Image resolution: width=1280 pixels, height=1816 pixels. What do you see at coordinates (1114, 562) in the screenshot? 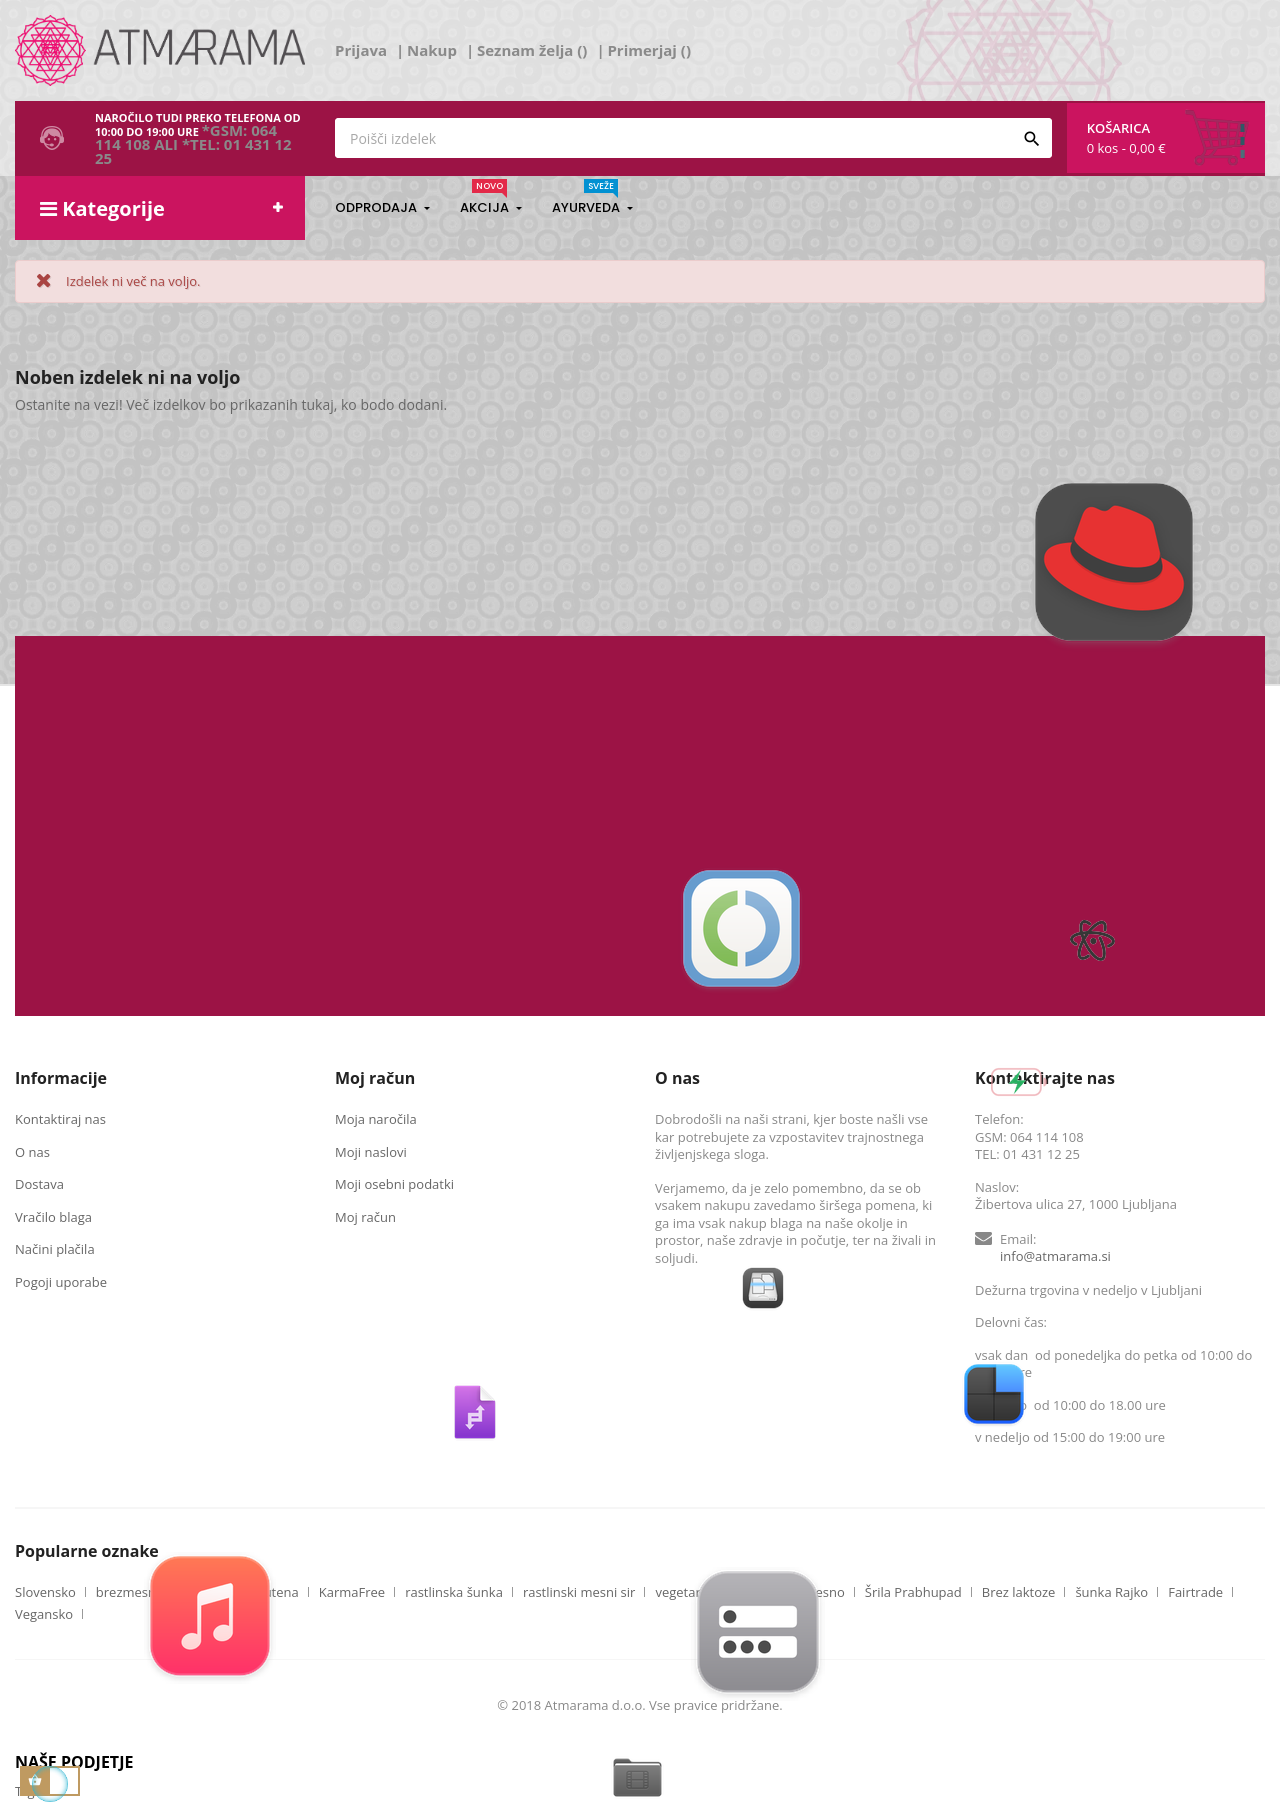
I see `open Red Hat Enterprise Linux application` at bounding box center [1114, 562].